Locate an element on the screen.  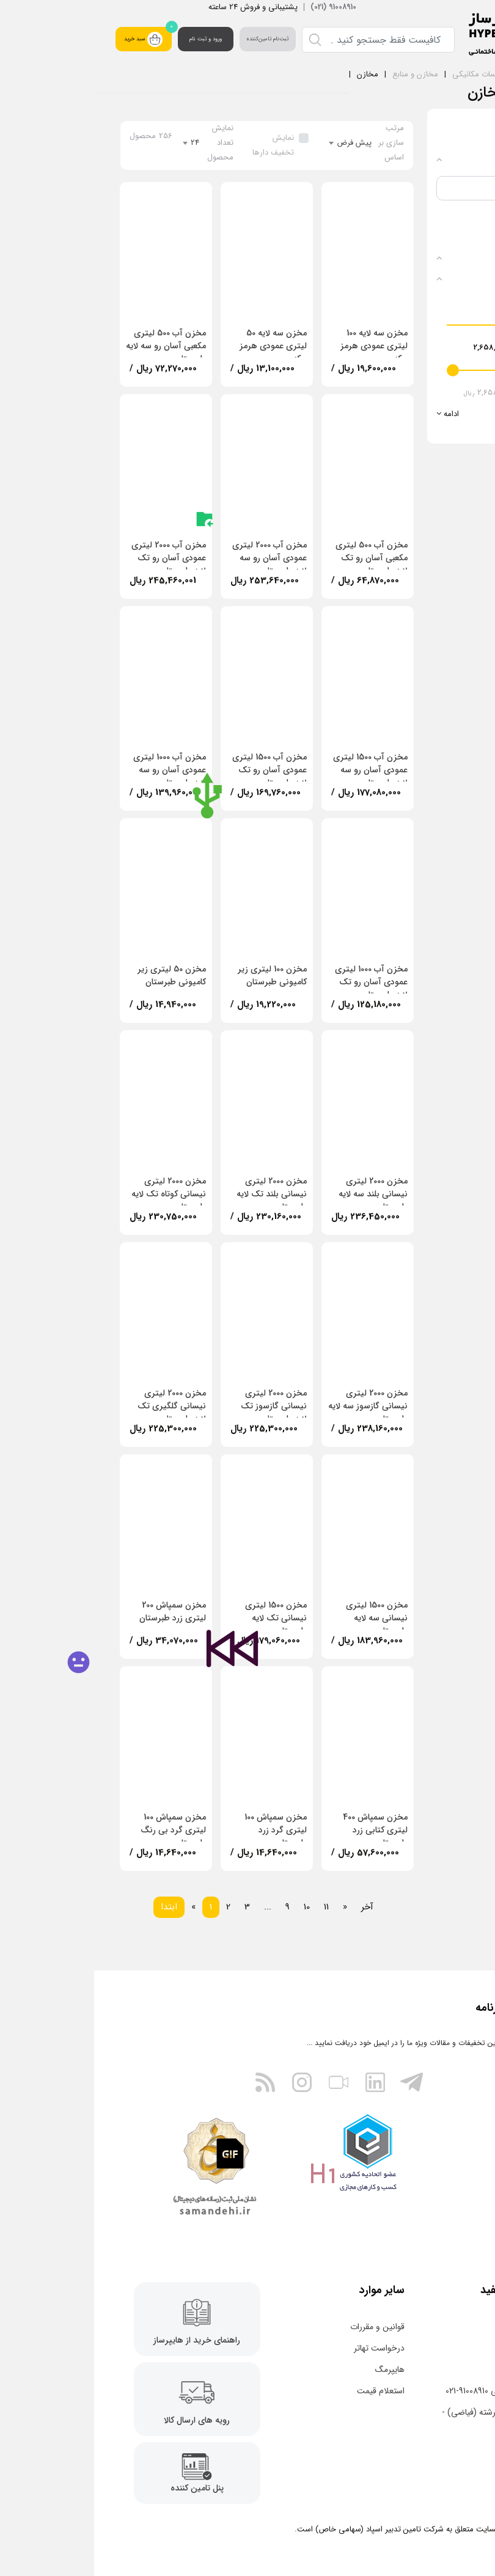
indicates neutral feedback or rating is located at coordinates (78, 1662).